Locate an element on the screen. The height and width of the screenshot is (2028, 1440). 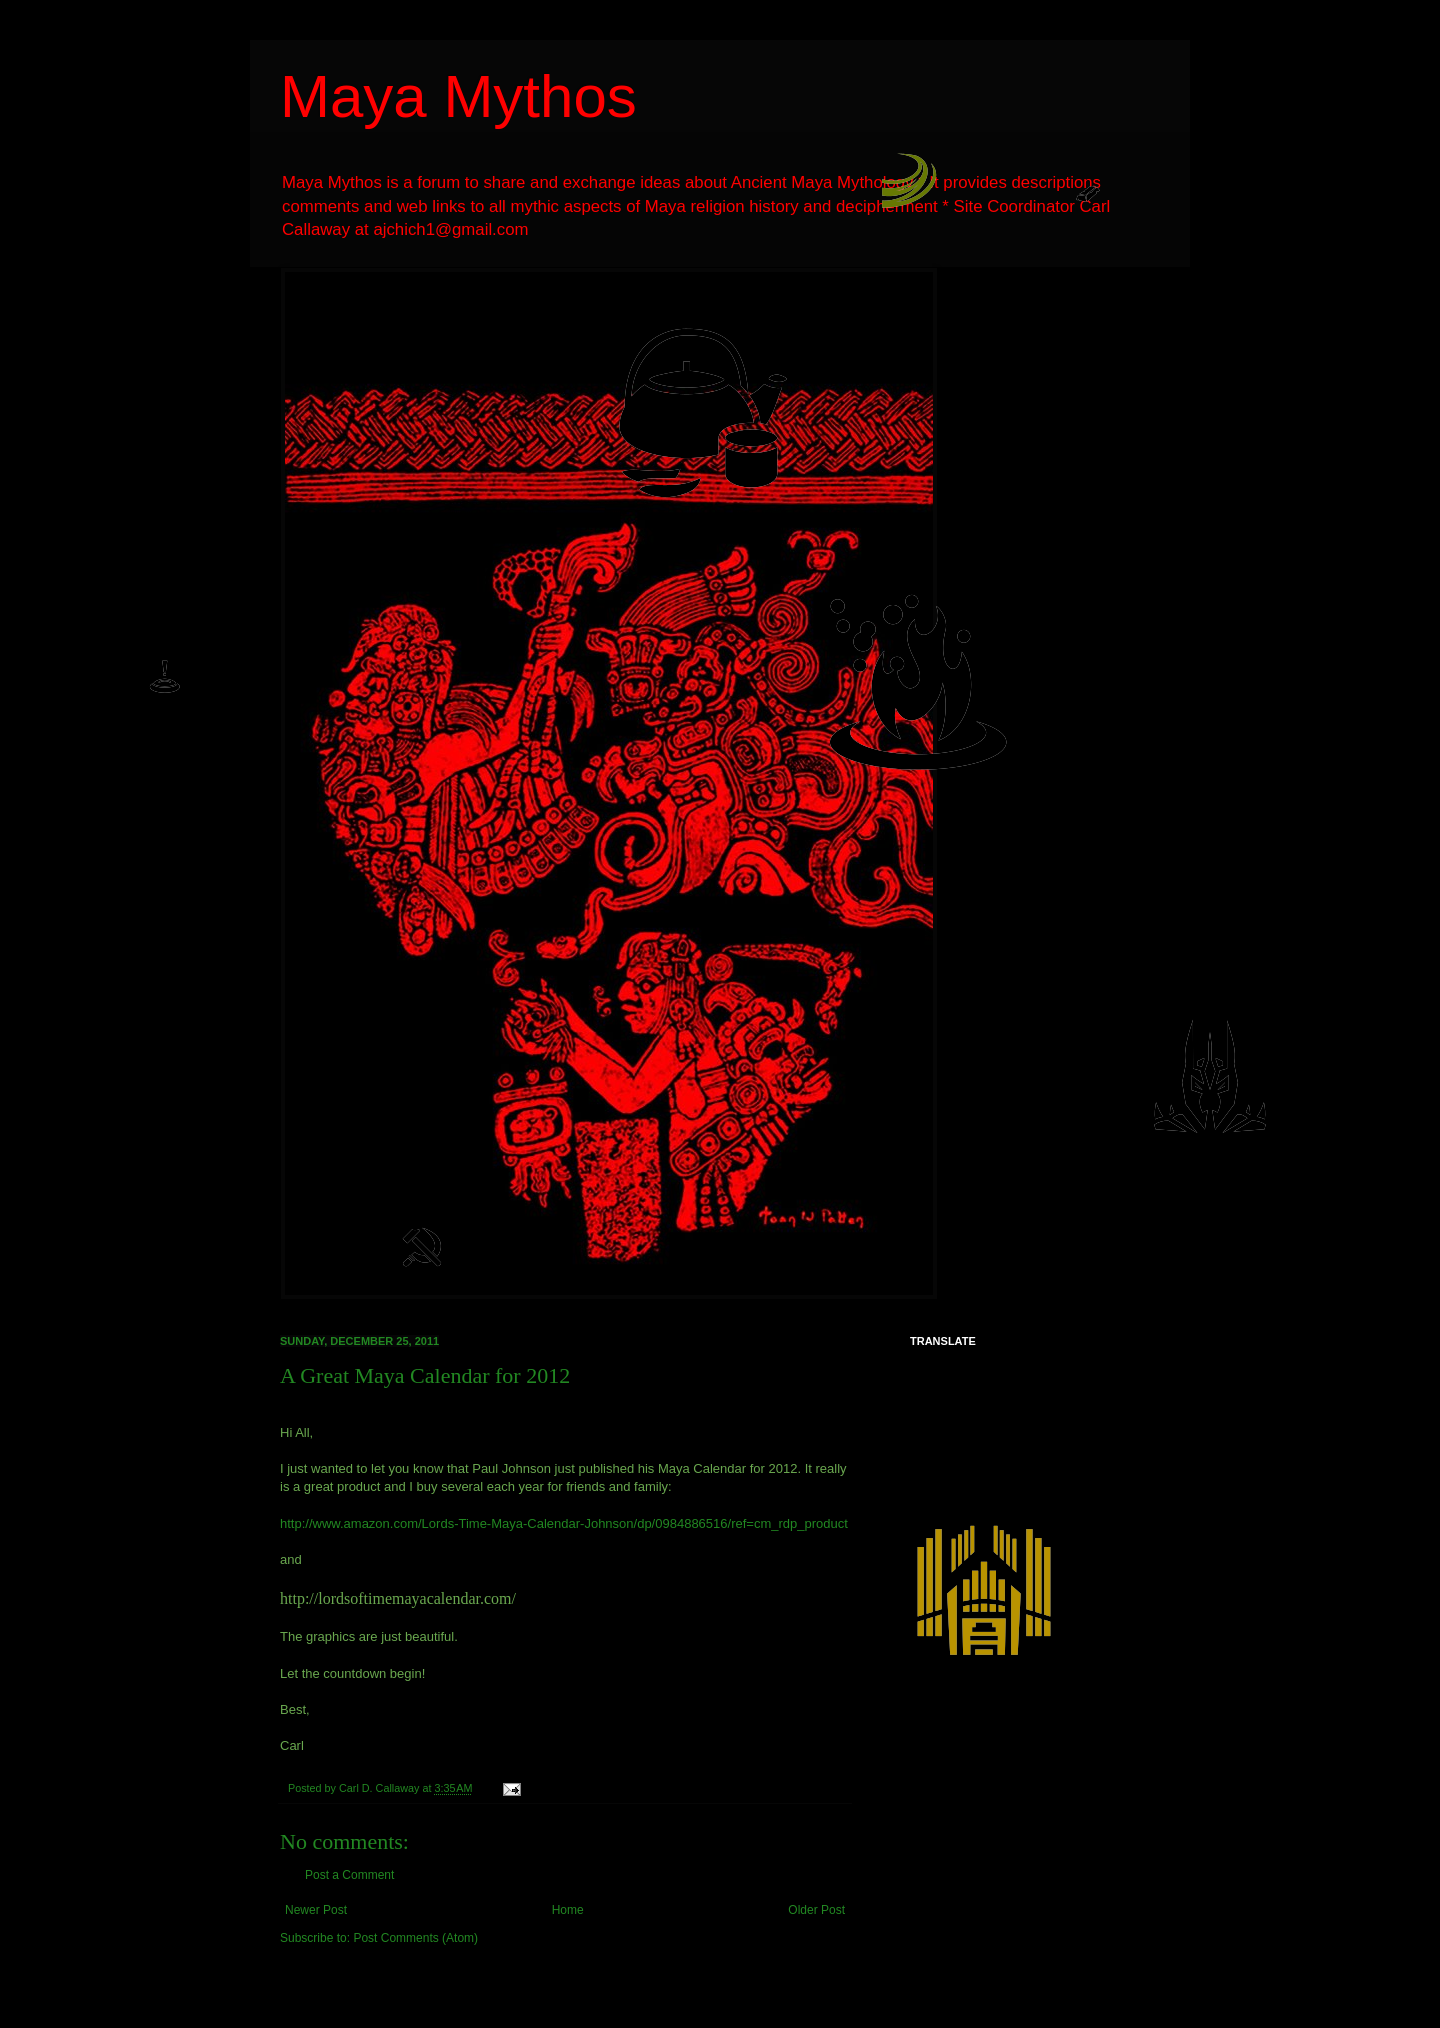
select overlord or boss character class is located at coordinates (1210, 1075).